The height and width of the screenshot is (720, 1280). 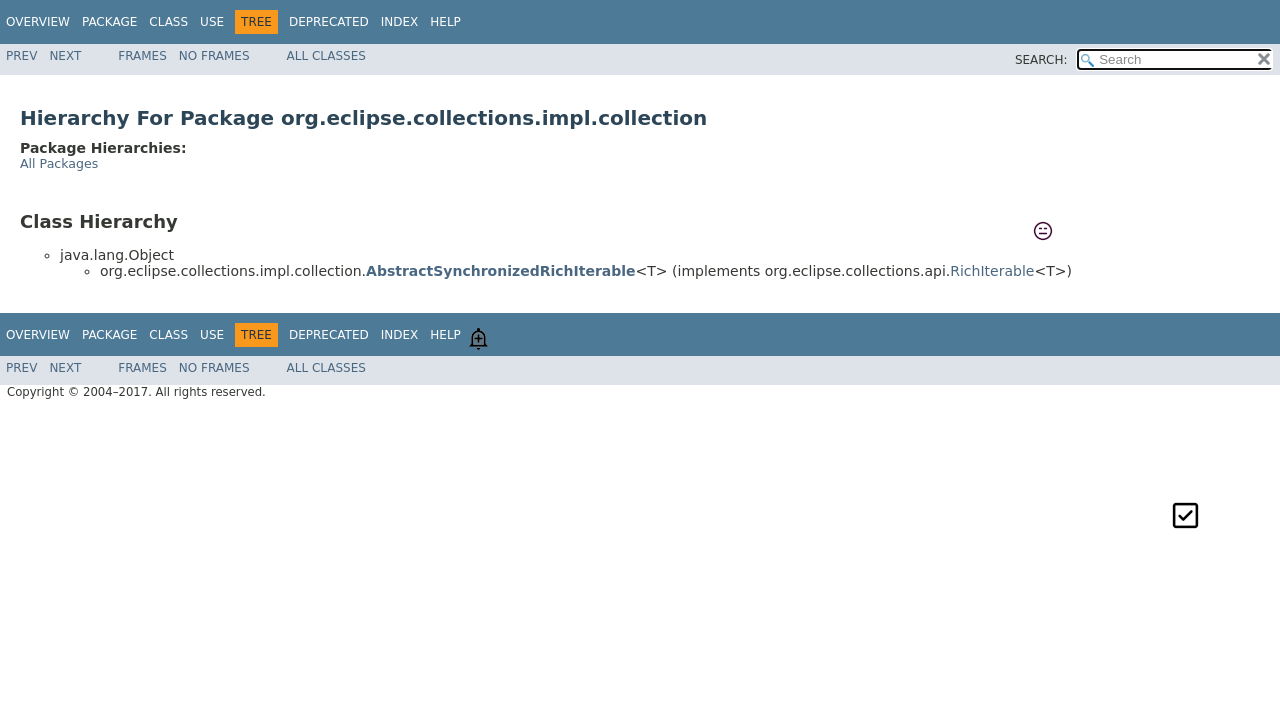 I want to click on a selected or completed item, so click(x=1185, y=515).